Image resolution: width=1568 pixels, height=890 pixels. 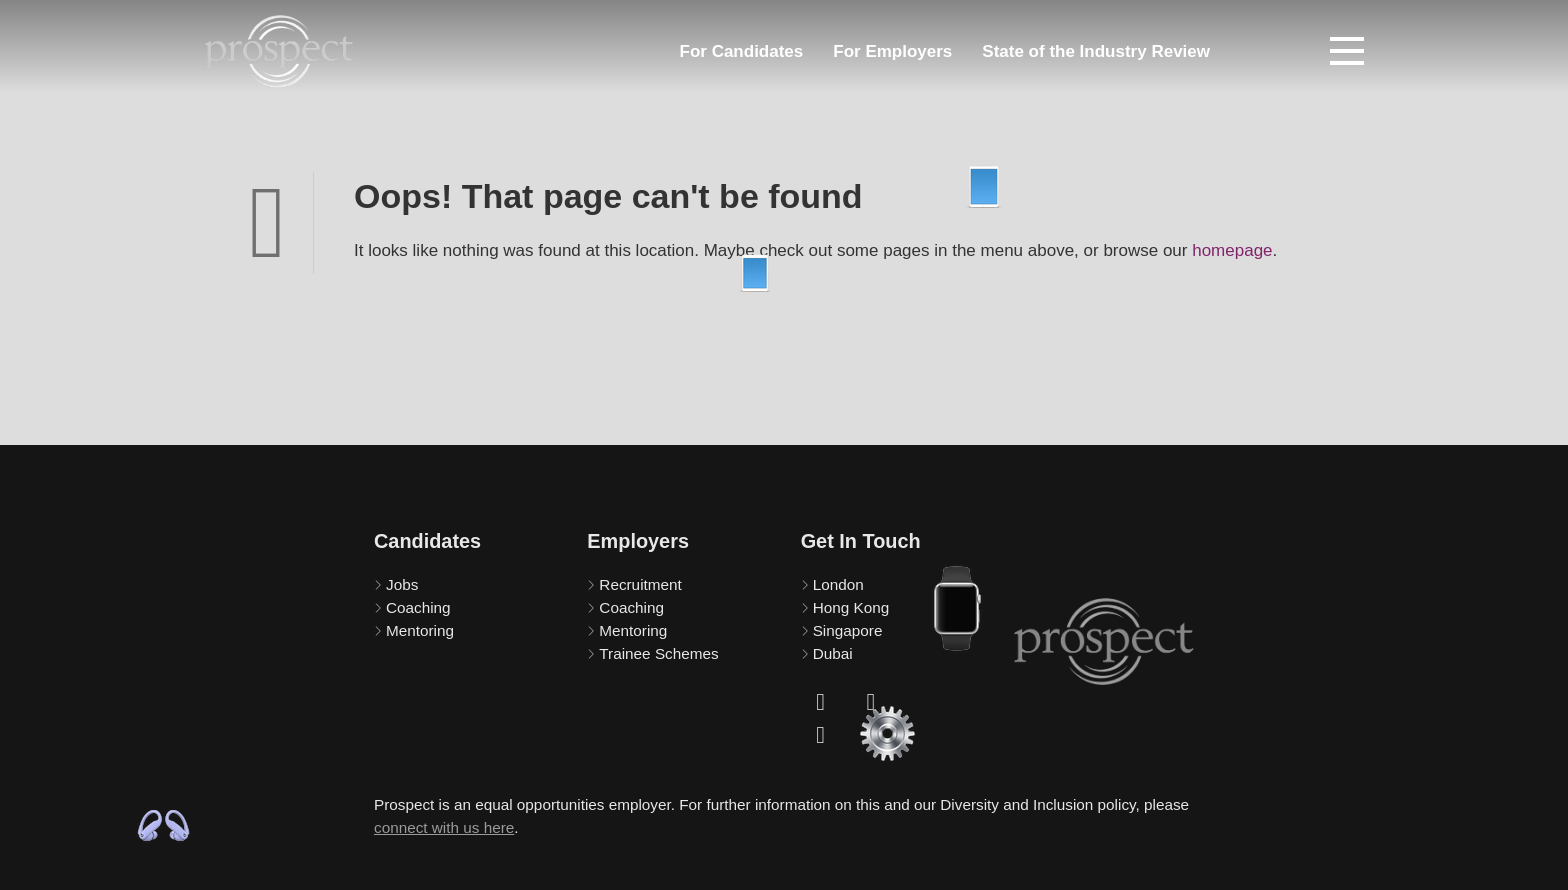 I want to click on access behavior settings in the media library, so click(x=887, y=733).